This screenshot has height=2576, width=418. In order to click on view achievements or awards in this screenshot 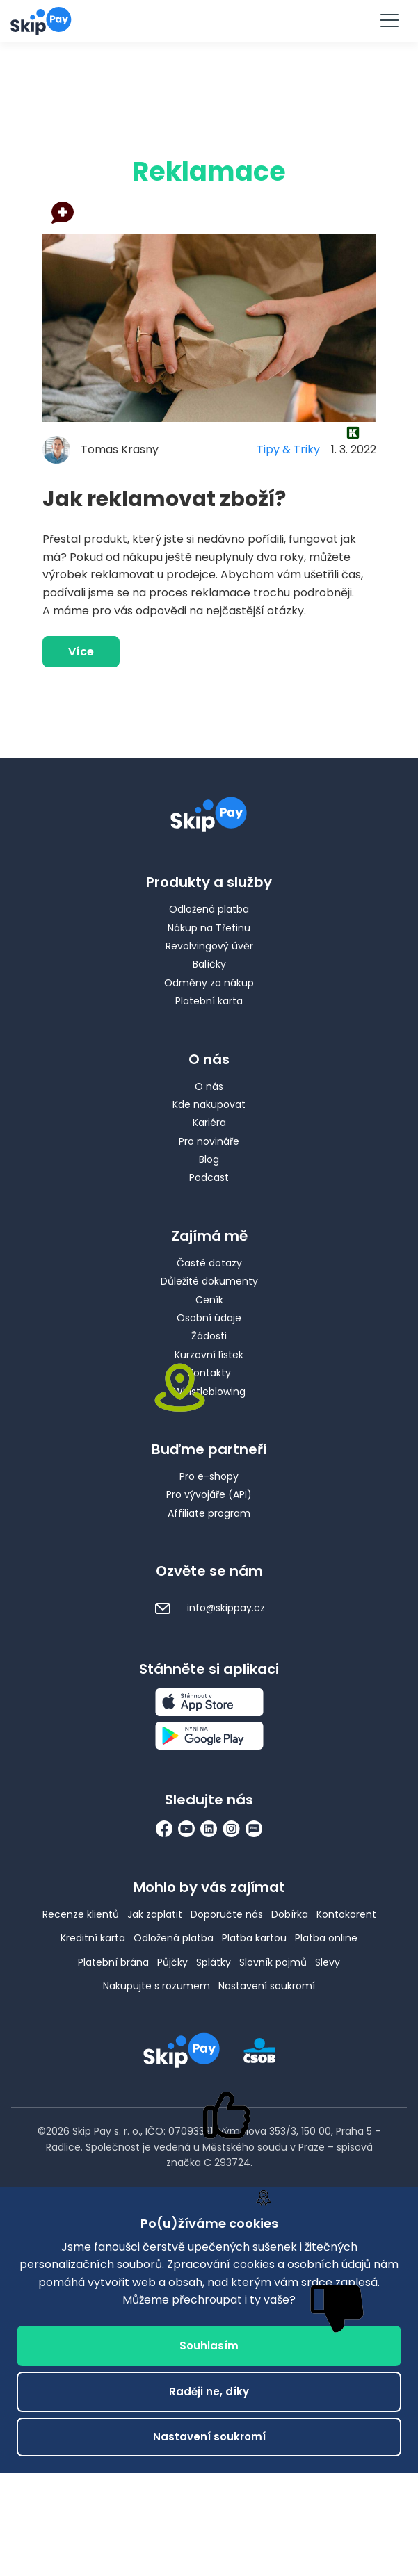, I will do `click(264, 2198)`.